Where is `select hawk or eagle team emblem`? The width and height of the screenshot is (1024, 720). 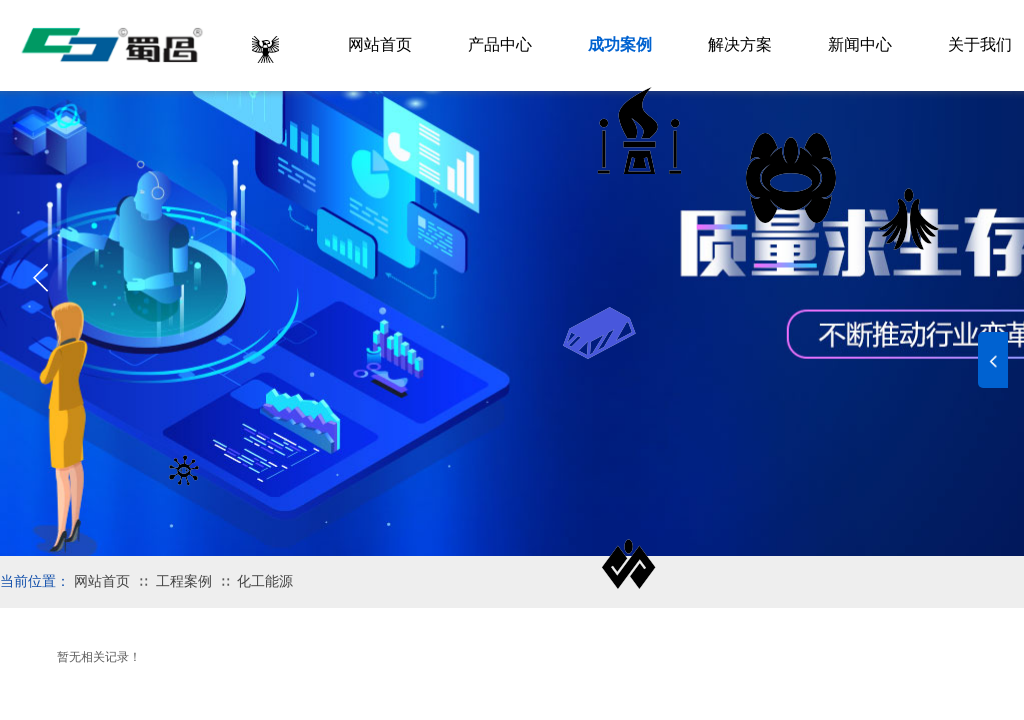
select hawk or eagle team emblem is located at coordinates (265, 49).